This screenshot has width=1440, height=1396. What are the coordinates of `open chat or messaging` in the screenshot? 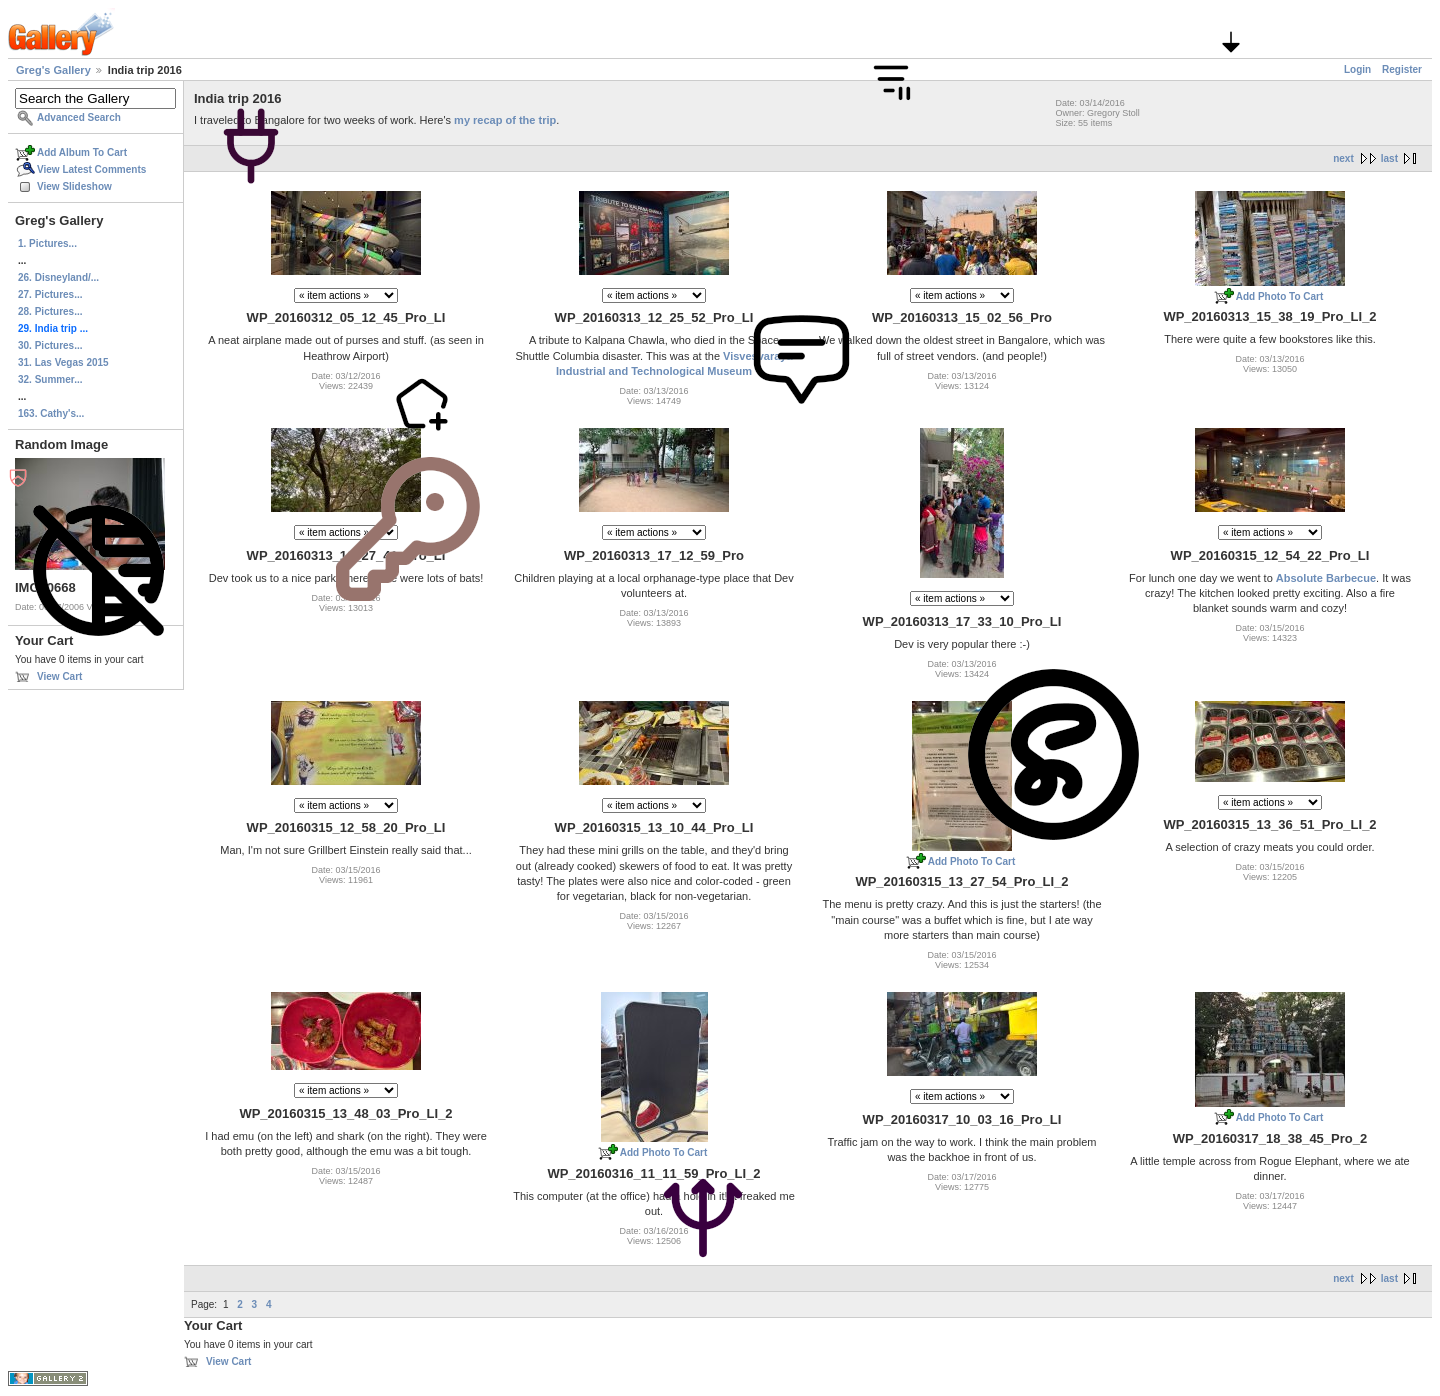 It's located at (801, 359).